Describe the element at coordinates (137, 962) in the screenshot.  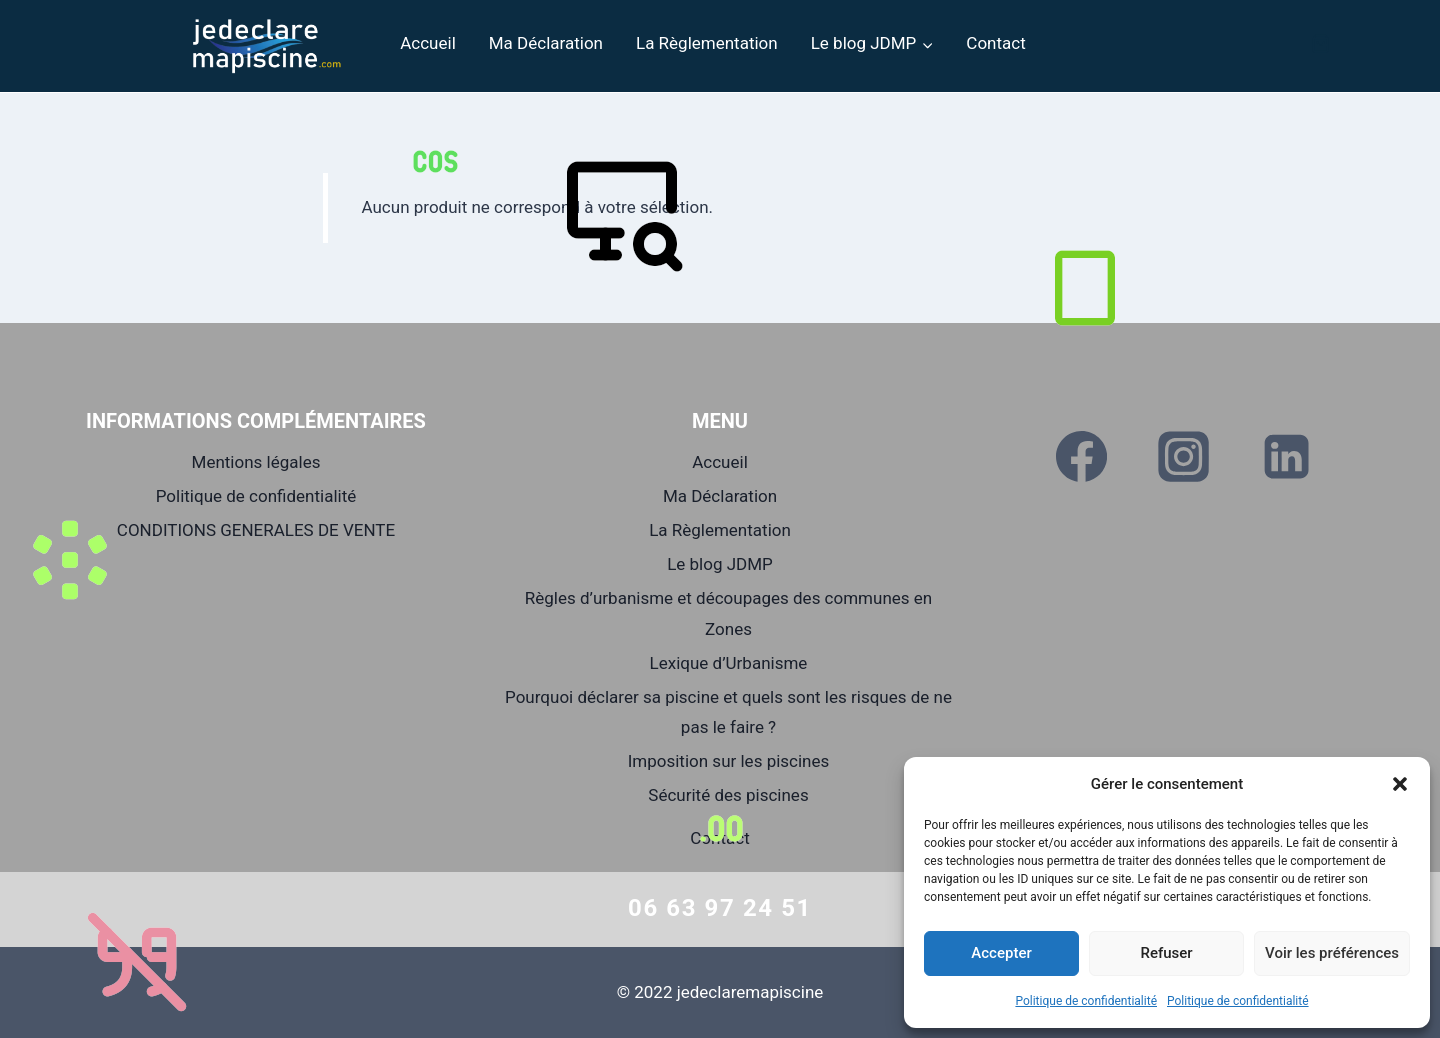
I see `disable quotation formatting` at that location.